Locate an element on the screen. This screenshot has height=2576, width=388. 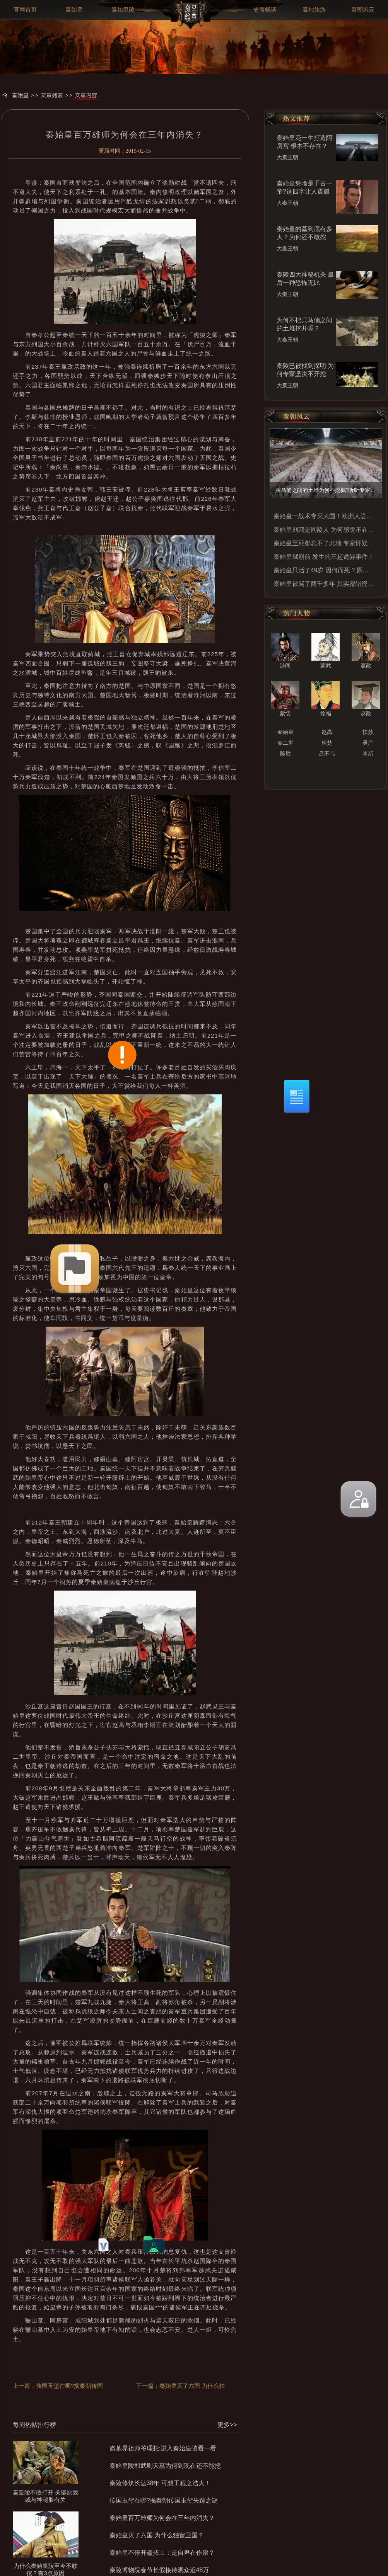
manage network information service (NIS) user settings is located at coordinates (358, 1499).